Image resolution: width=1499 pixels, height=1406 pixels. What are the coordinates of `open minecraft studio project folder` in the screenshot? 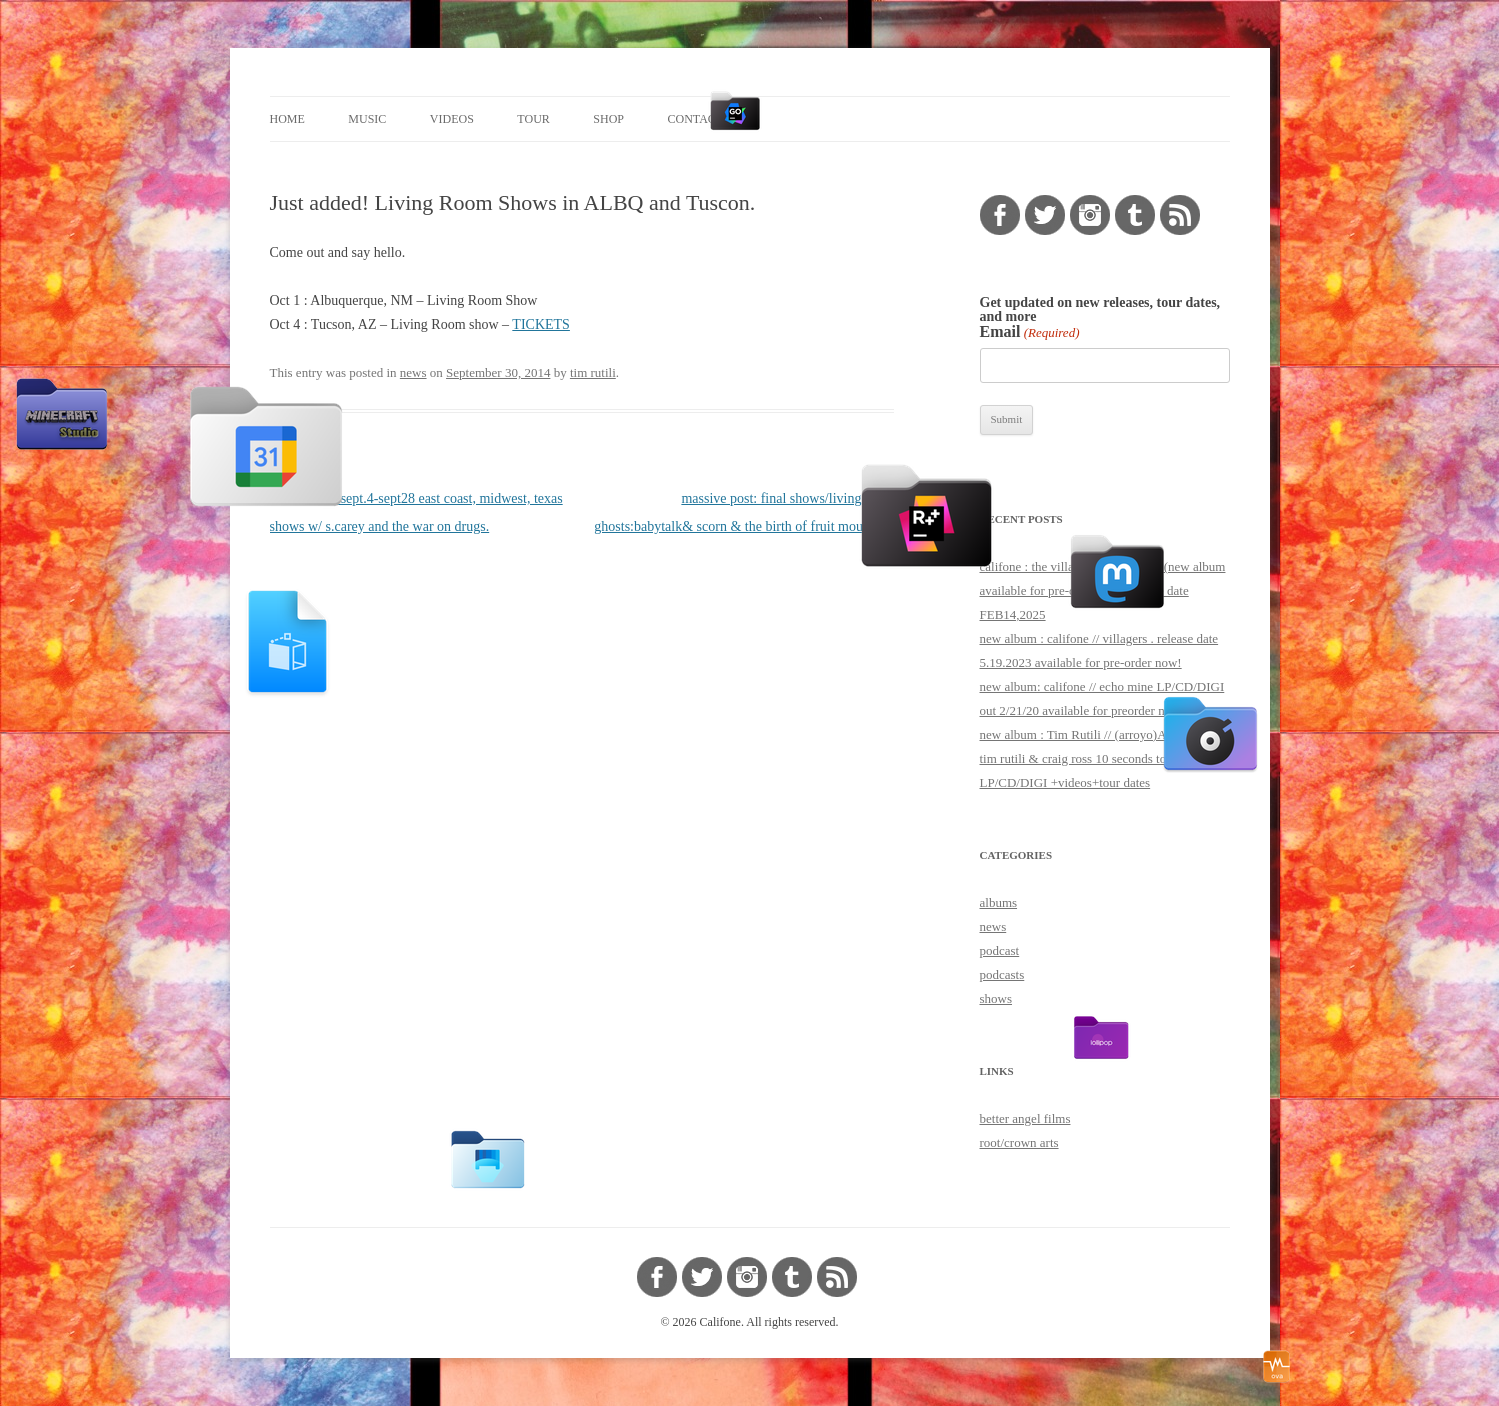 It's located at (61, 416).